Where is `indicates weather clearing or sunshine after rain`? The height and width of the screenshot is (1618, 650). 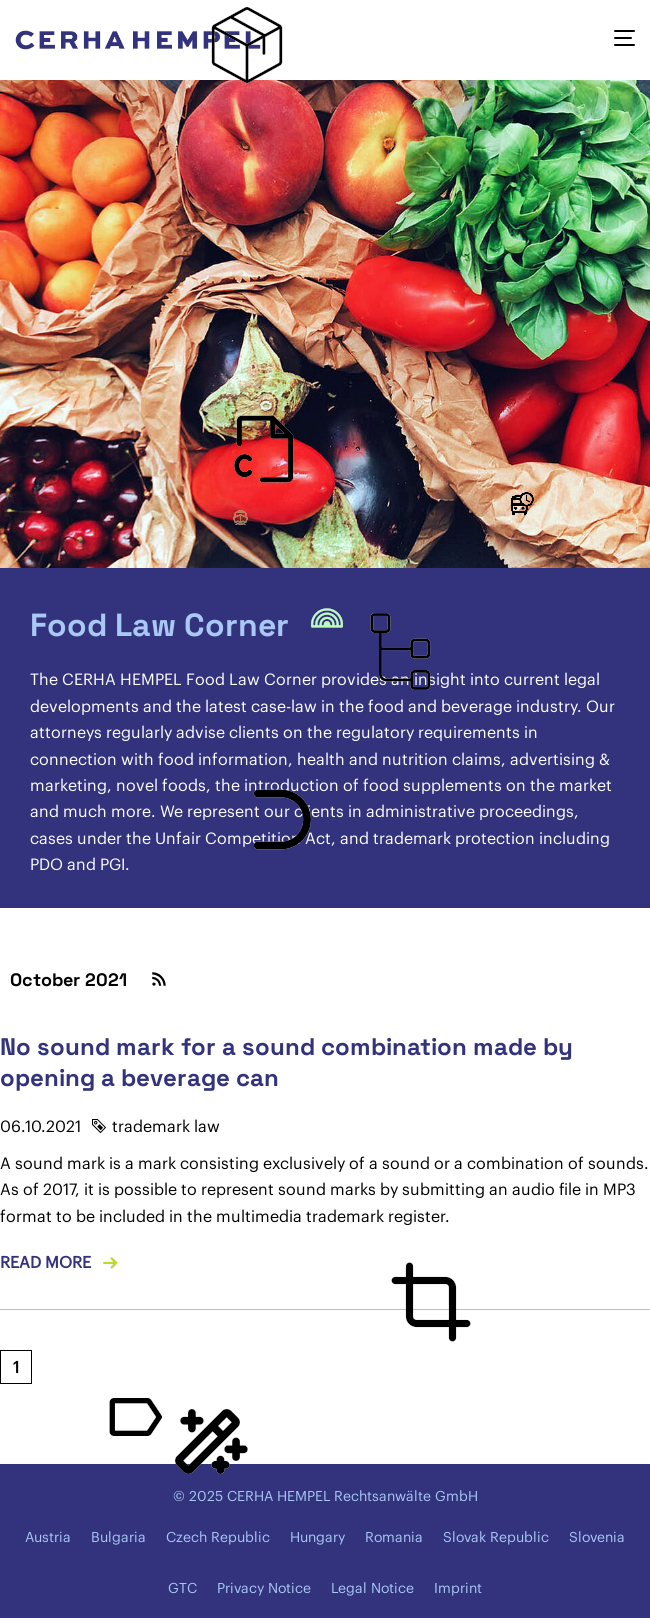 indicates weather clearing or sunshine after rain is located at coordinates (327, 619).